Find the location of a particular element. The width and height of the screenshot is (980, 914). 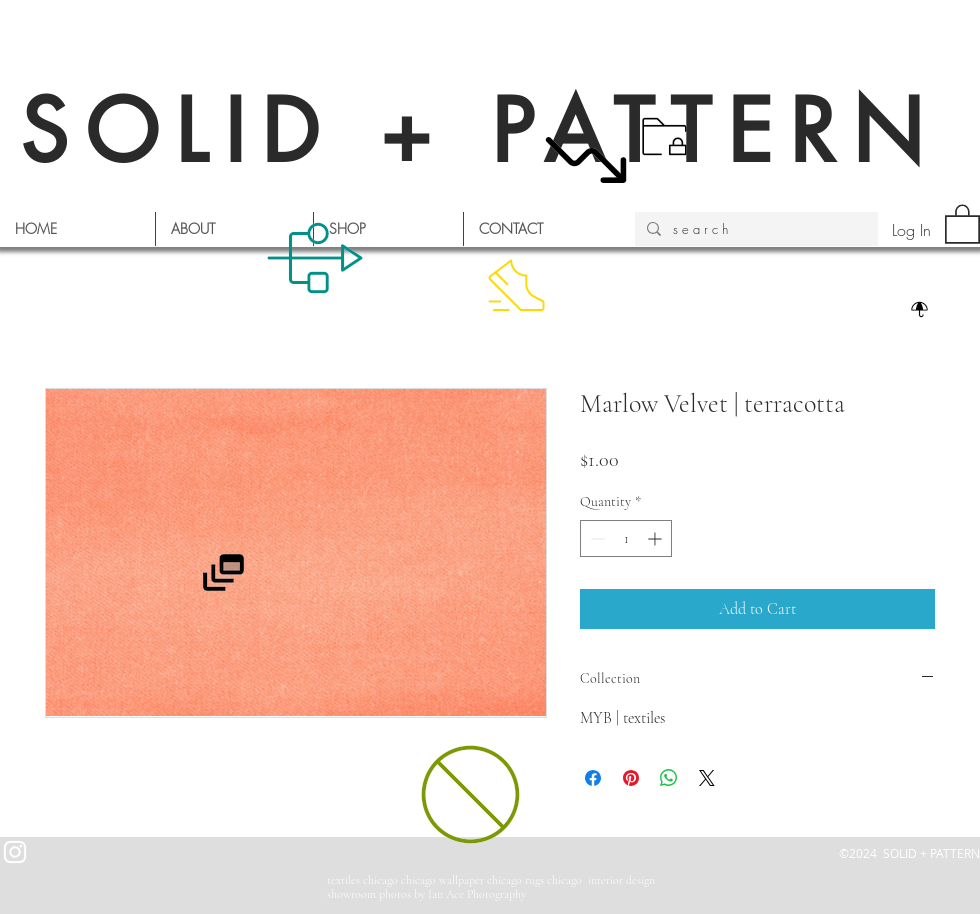

view weather protection or rain forecast is located at coordinates (919, 309).